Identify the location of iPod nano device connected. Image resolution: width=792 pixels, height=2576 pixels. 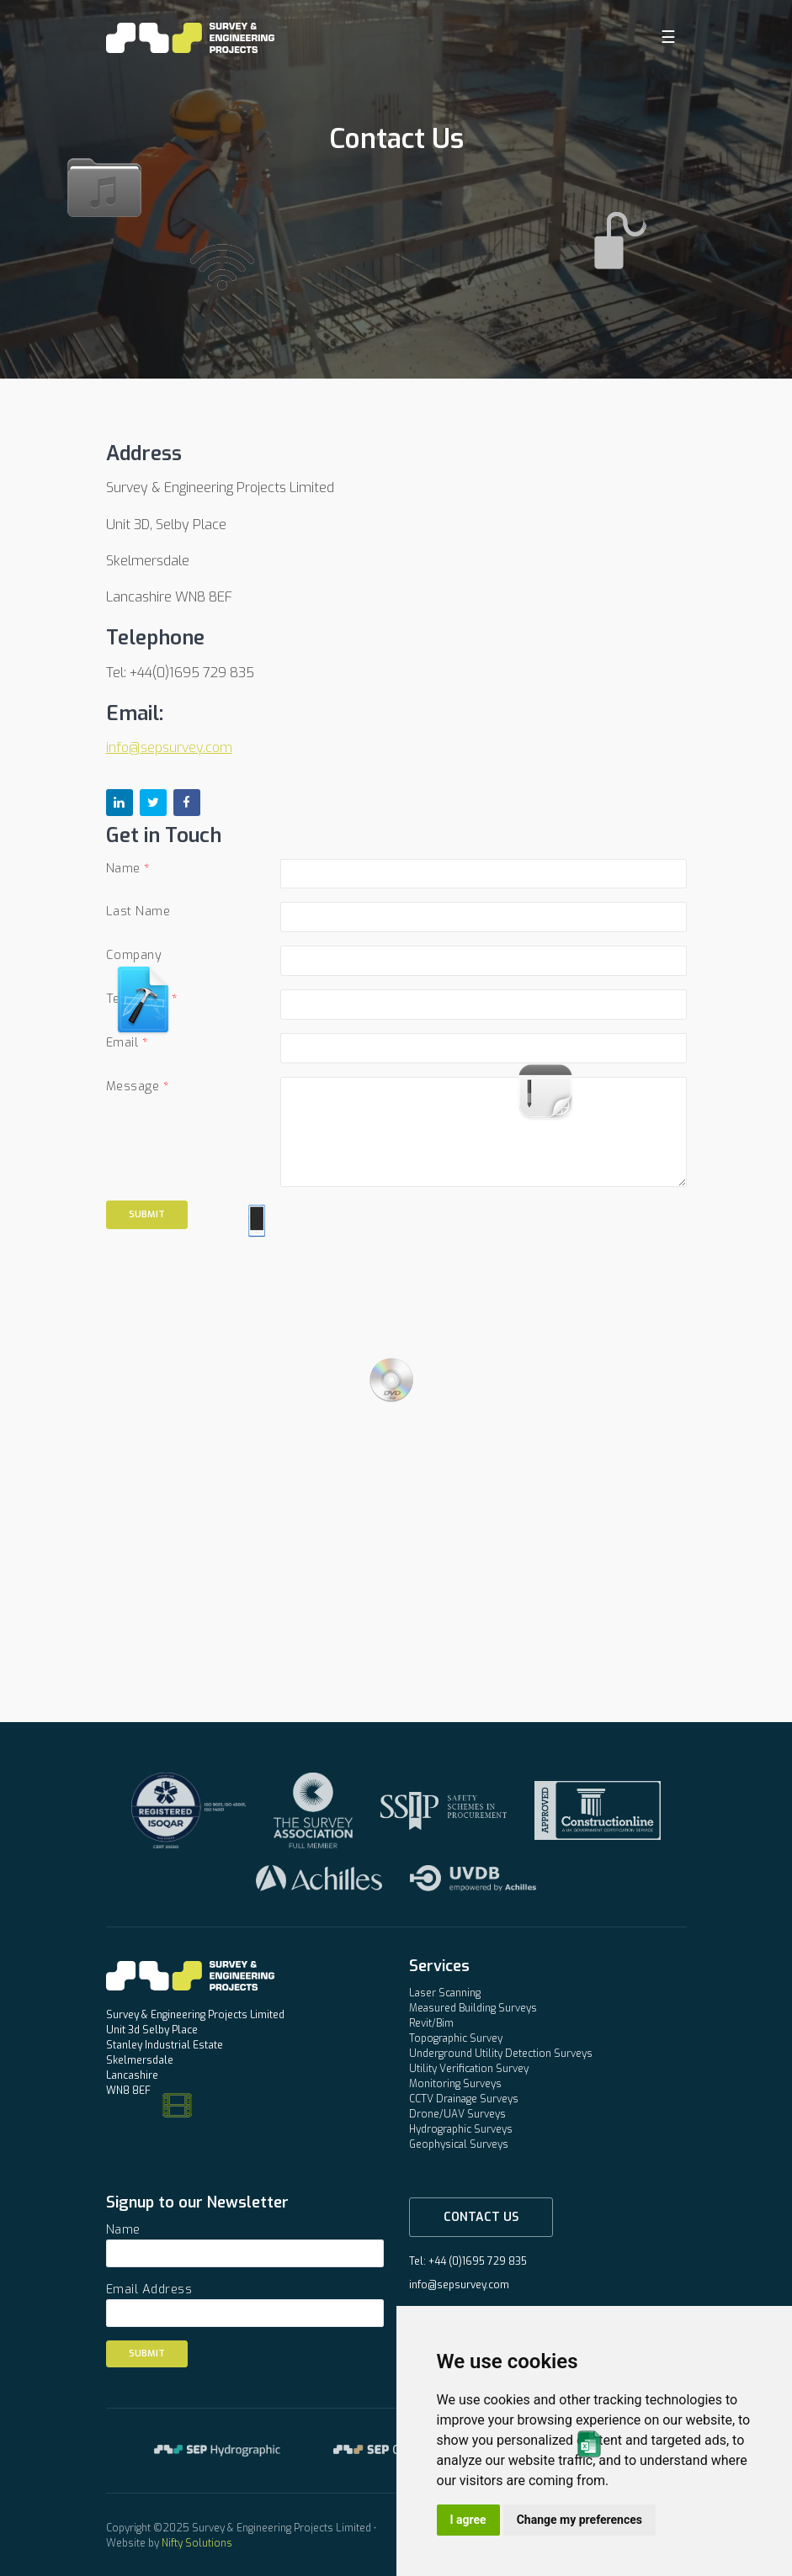
(257, 1221).